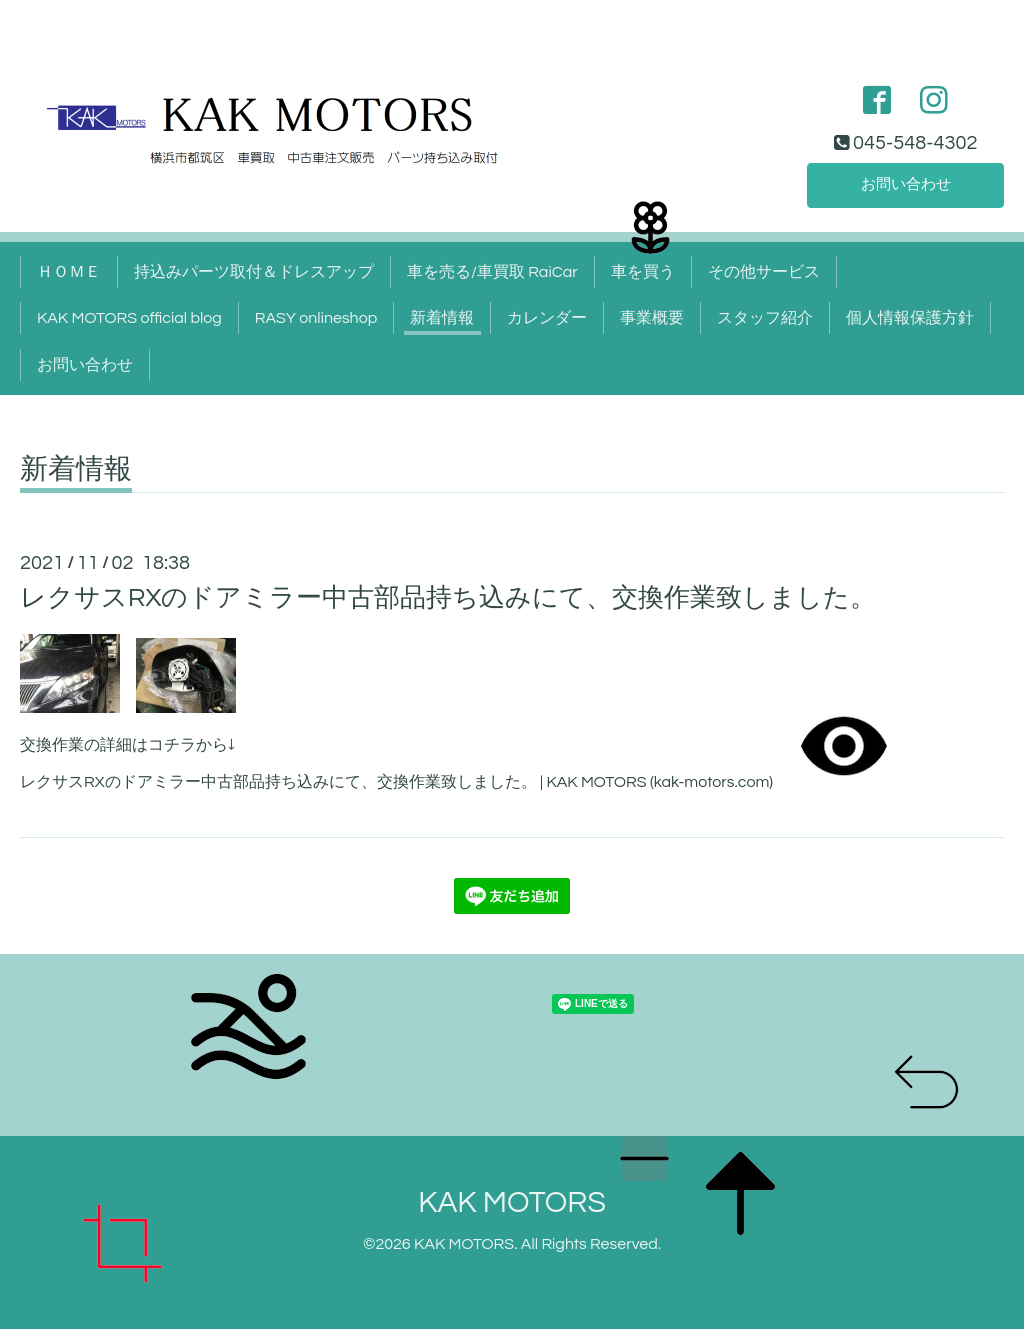 This screenshot has height=1329, width=1024. What do you see at coordinates (740, 1193) in the screenshot?
I see `scroll to top of page` at bounding box center [740, 1193].